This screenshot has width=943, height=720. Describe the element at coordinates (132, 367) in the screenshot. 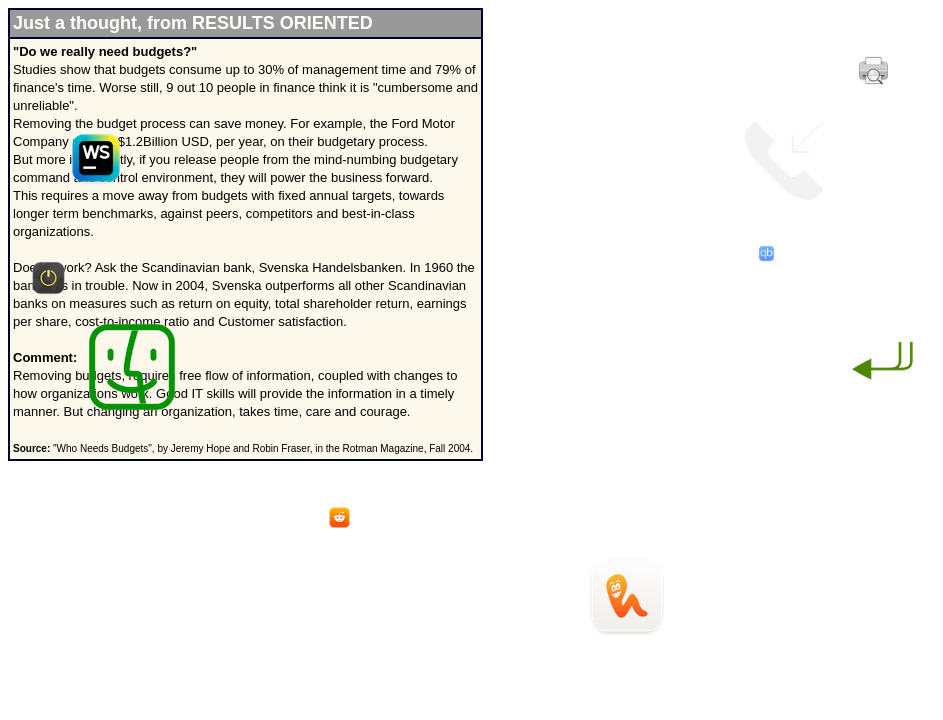

I see `open file manager` at that location.